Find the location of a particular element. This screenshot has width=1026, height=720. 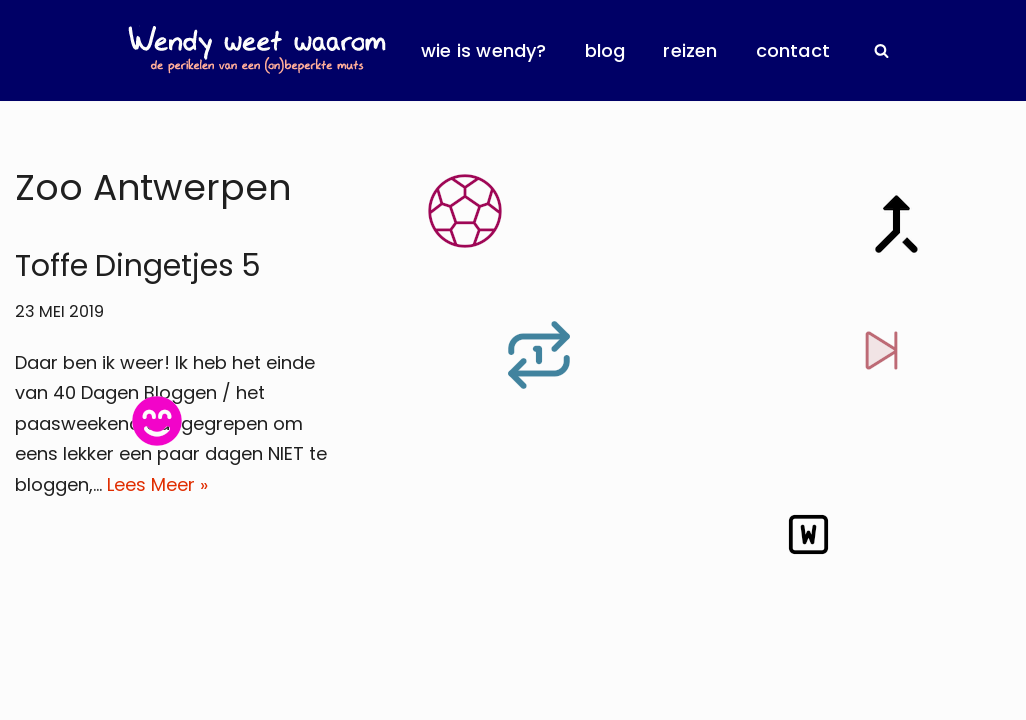

skip to the next track is located at coordinates (881, 350).